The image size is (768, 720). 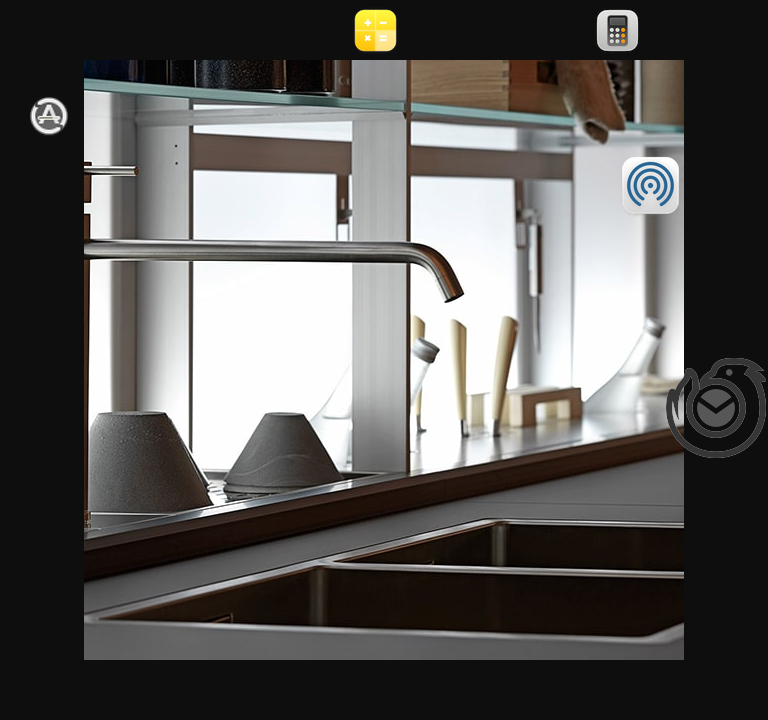 What do you see at coordinates (375, 30) in the screenshot?
I see `open pcb calculator app` at bounding box center [375, 30].